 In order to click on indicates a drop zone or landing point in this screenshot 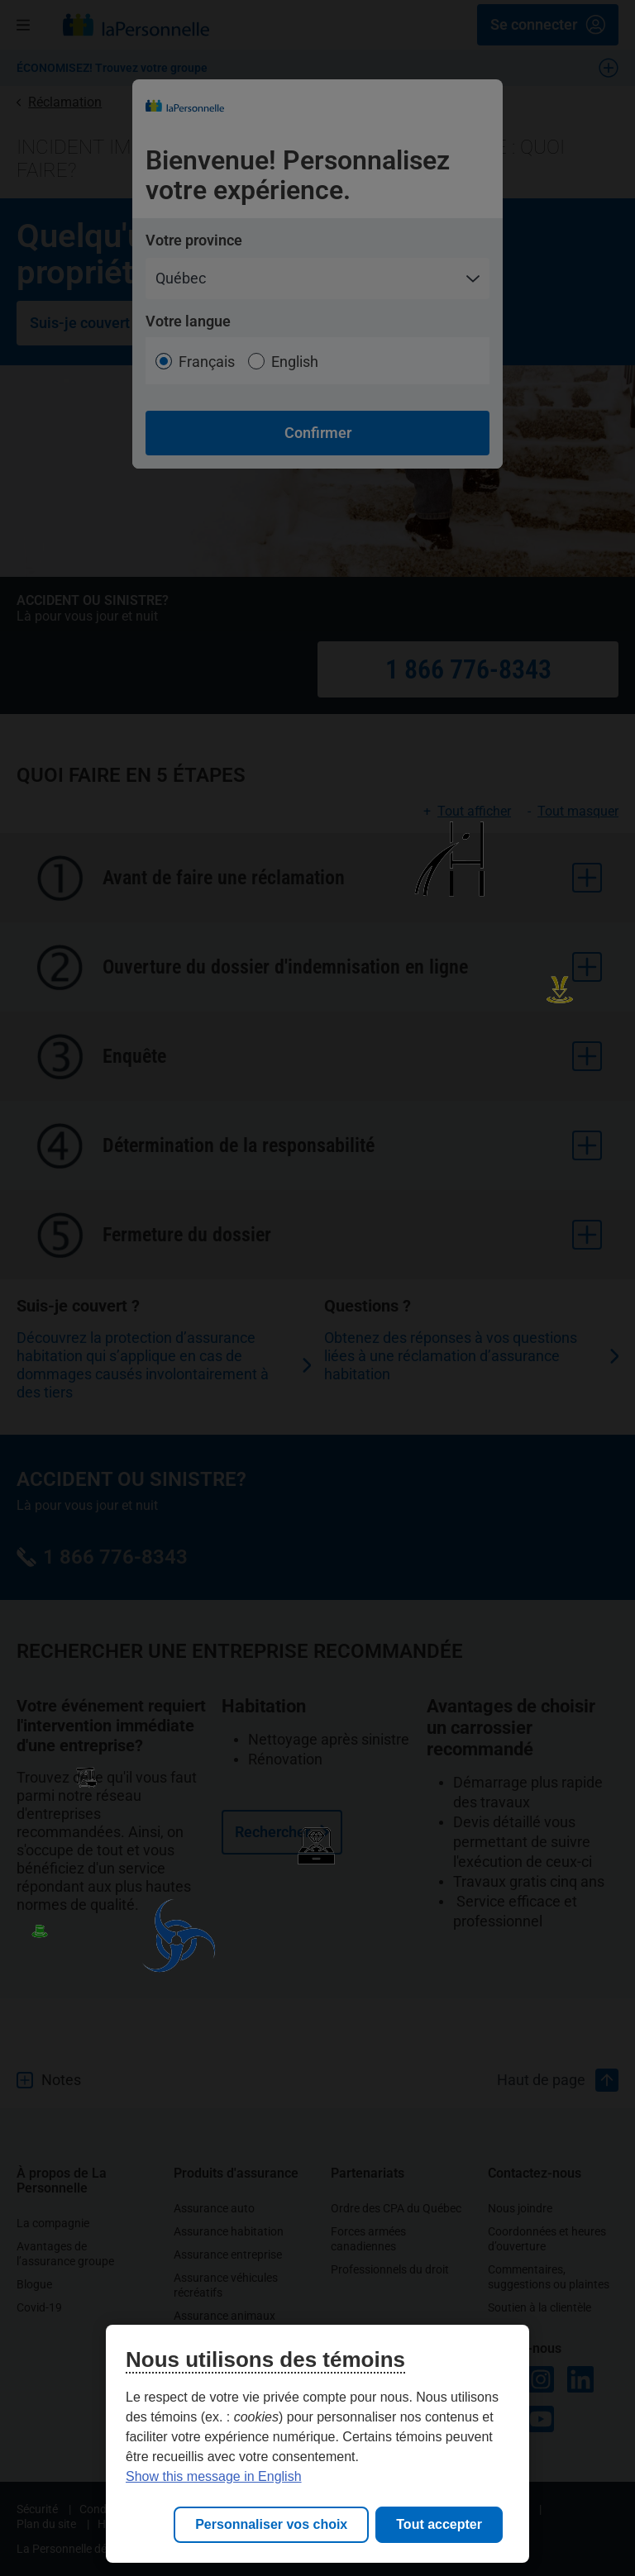, I will do `click(560, 990)`.